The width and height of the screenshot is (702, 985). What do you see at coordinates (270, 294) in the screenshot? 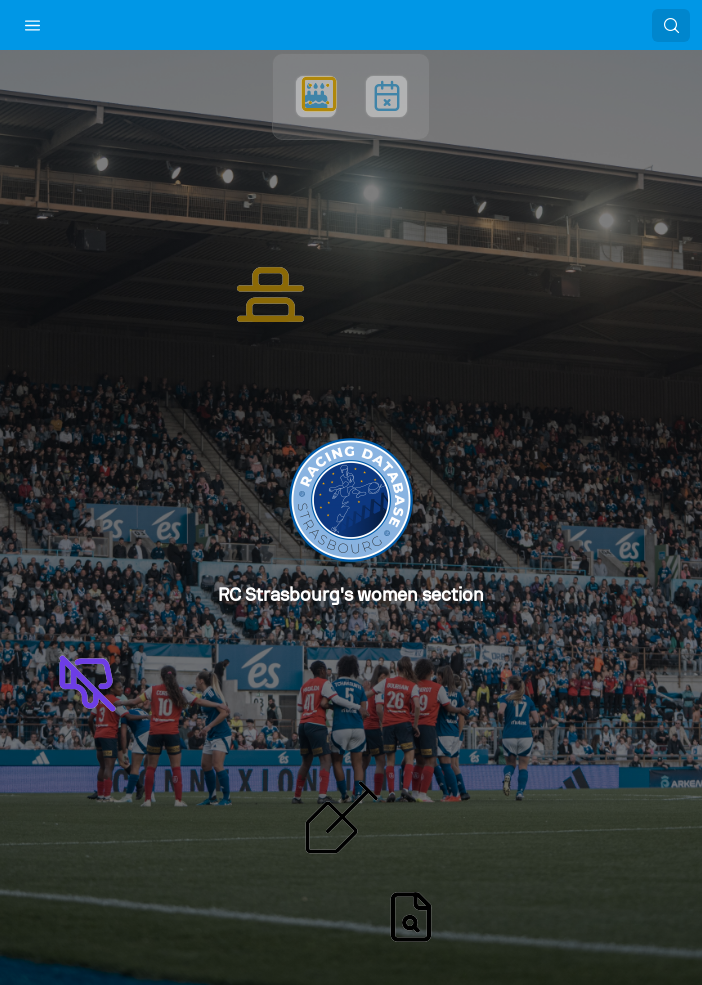
I see `align elements to the bottom with equal vertical spacing` at bounding box center [270, 294].